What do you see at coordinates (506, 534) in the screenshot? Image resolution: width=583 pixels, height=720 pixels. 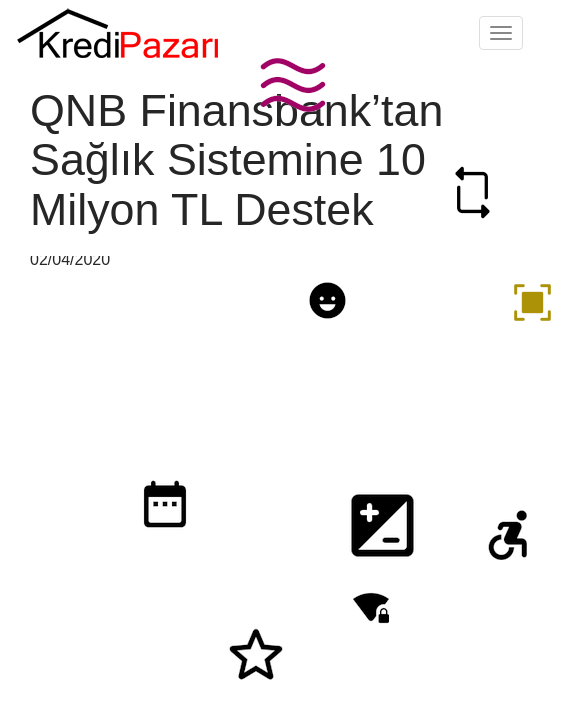 I see `indicates wheelchair accessibility available` at bounding box center [506, 534].